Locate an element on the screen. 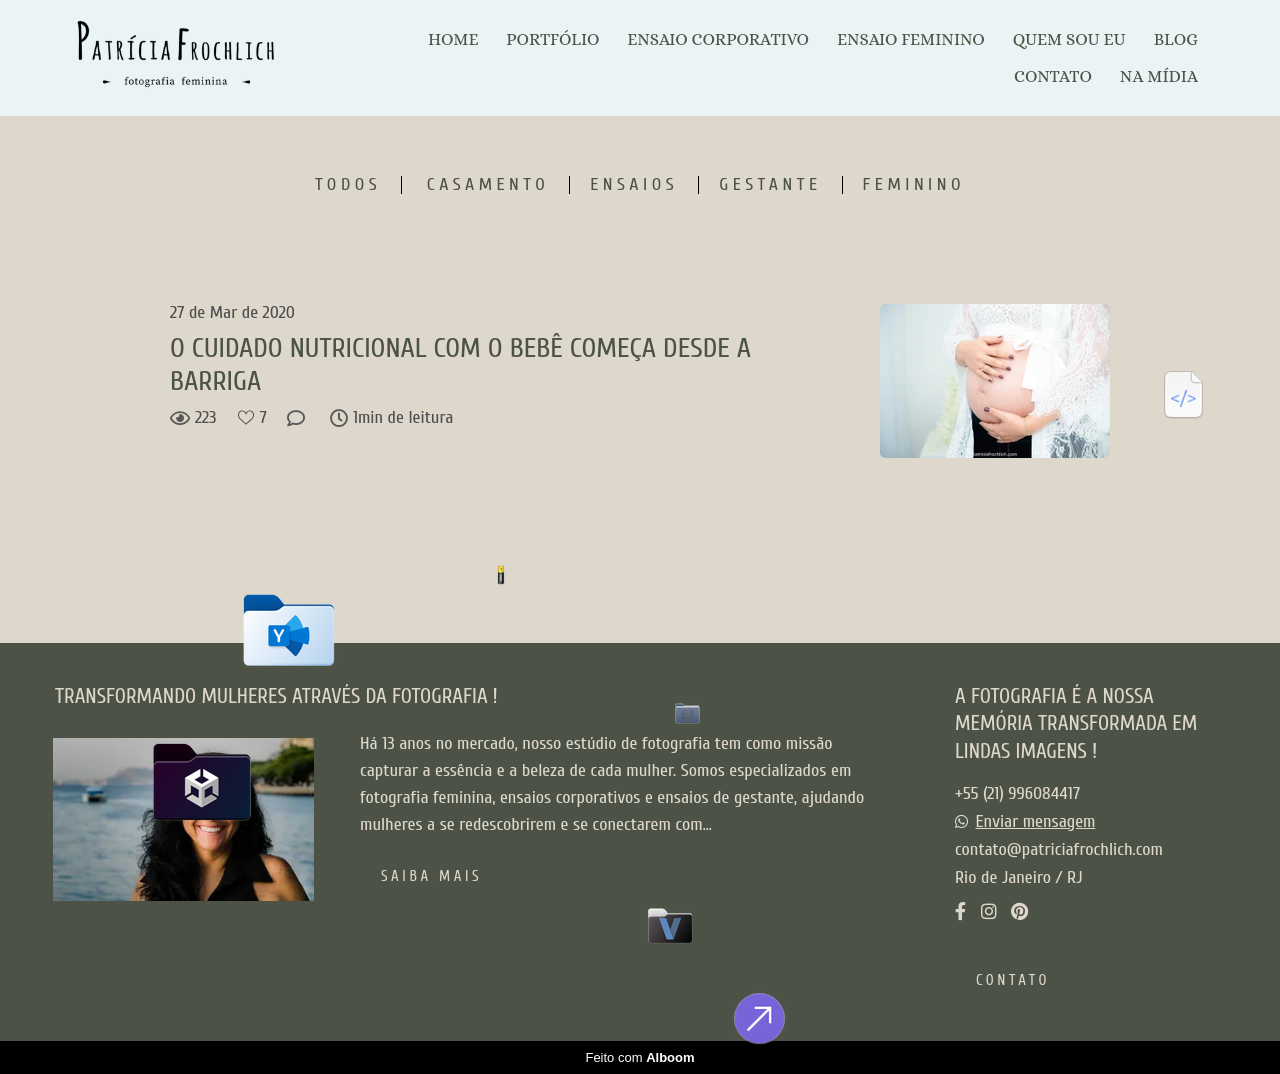 Image resolution: width=1280 pixels, height=1074 pixels. open folder containing files starting with "V" is located at coordinates (670, 927).